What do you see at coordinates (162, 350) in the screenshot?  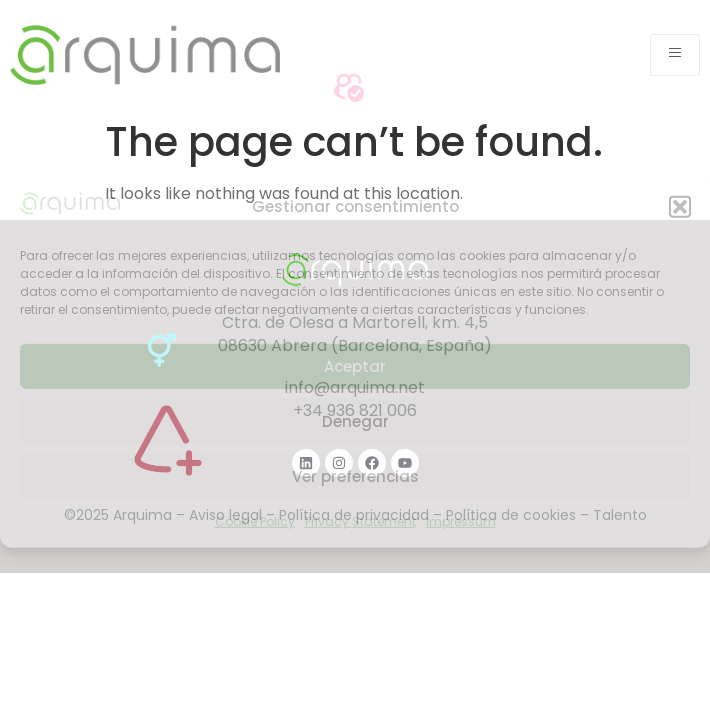 I see `select gender or sex options` at bounding box center [162, 350].